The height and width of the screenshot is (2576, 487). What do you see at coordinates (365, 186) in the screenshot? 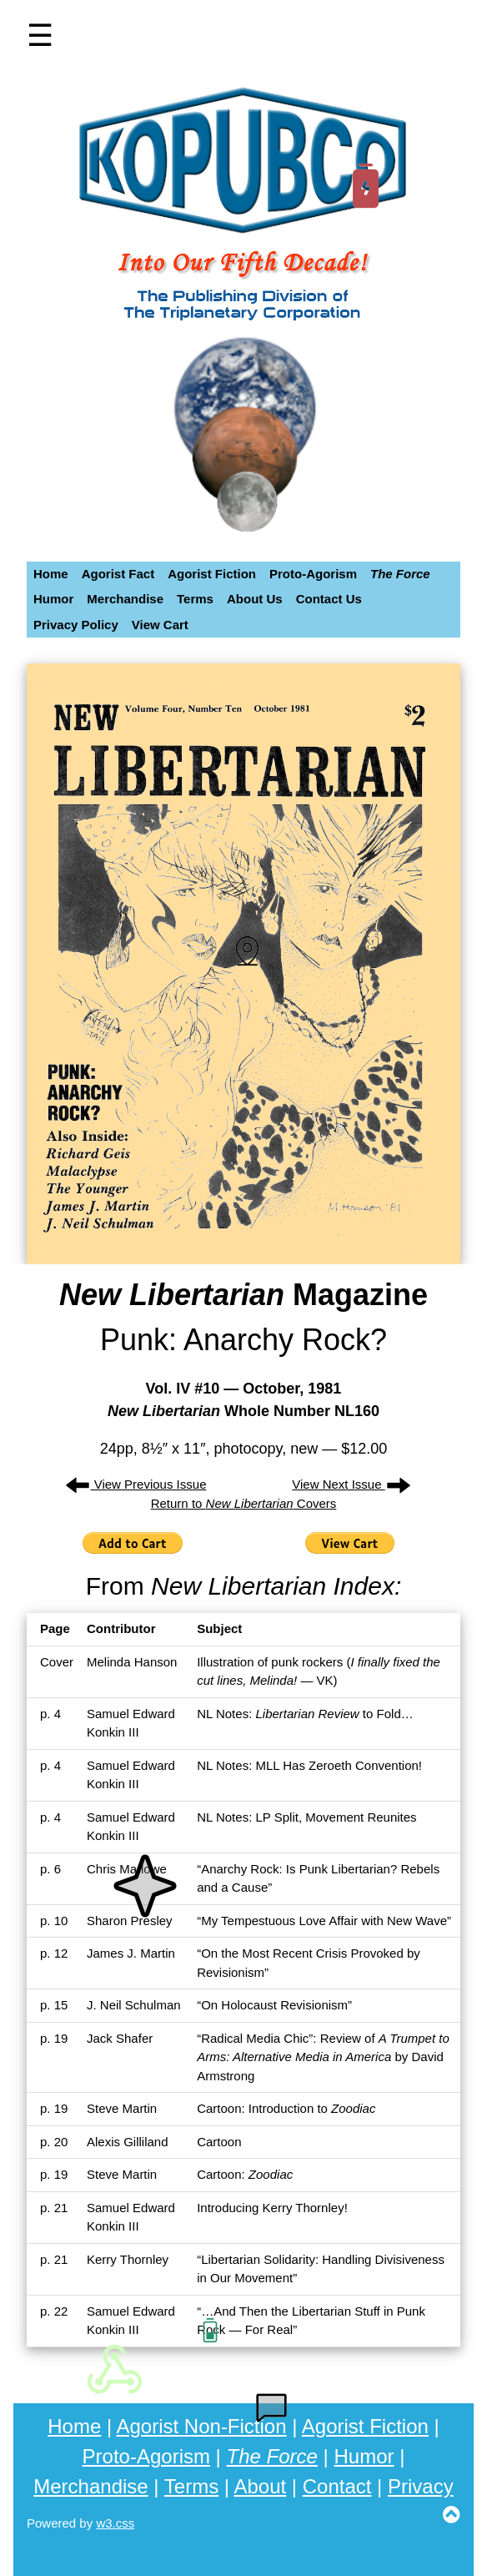
I see `indicates device is currently charging` at bounding box center [365, 186].